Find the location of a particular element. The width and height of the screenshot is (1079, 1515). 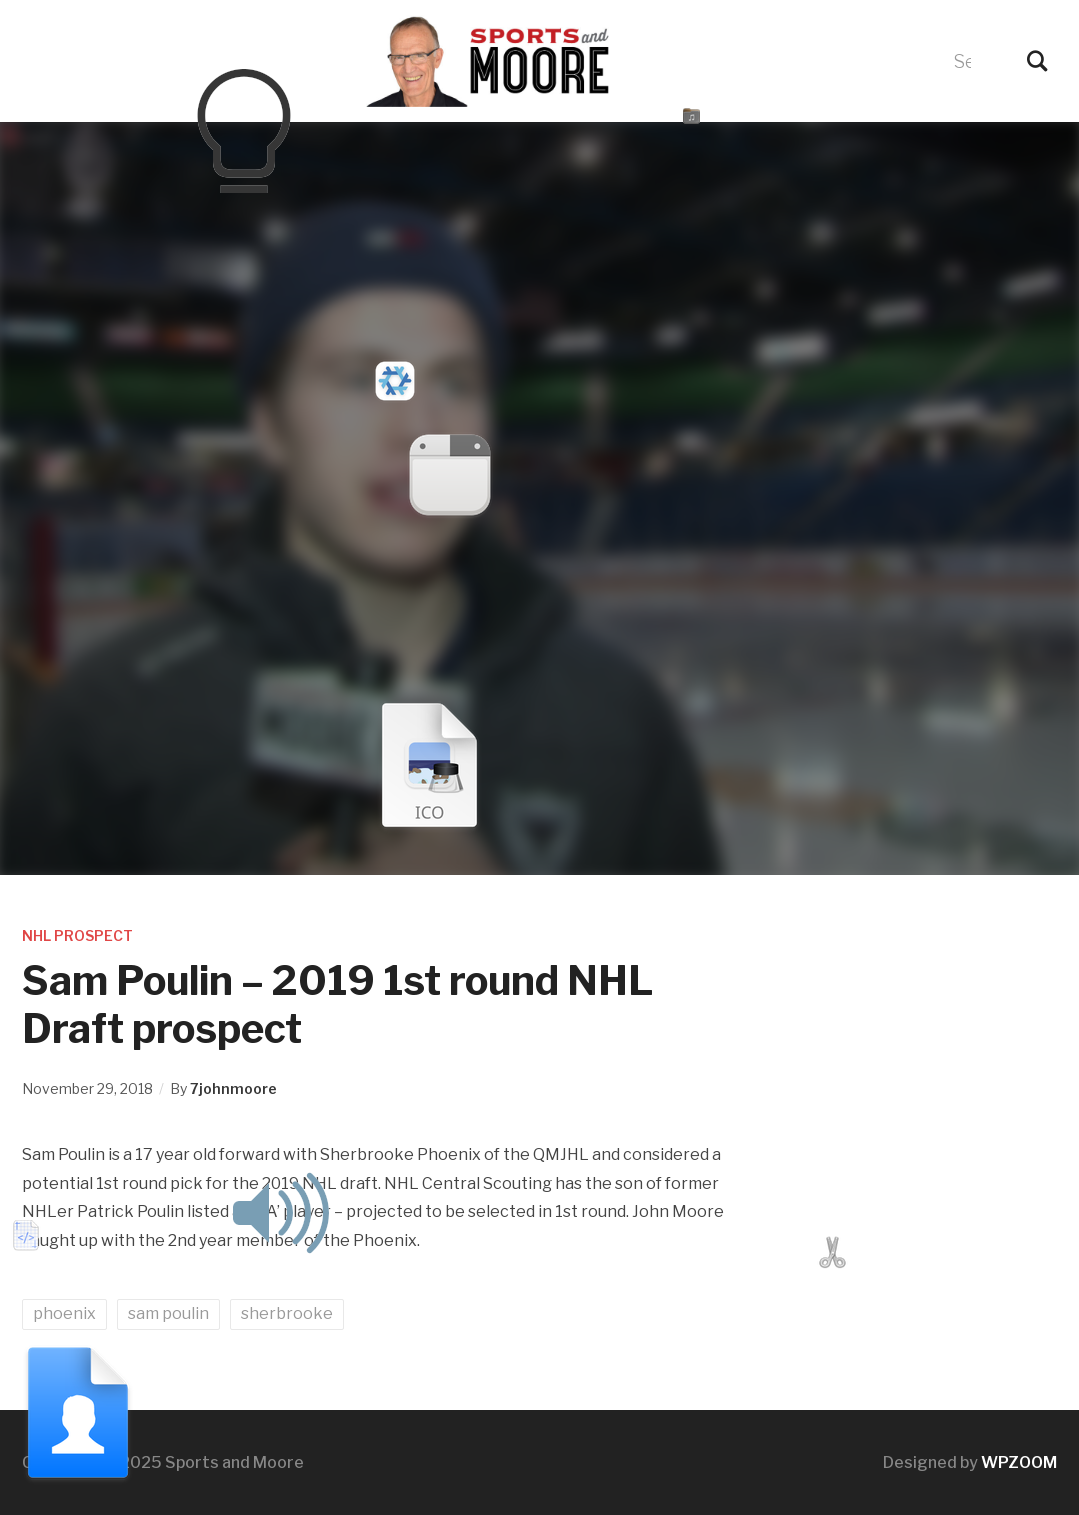

cut selected content to clipboard is located at coordinates (832, 1252).